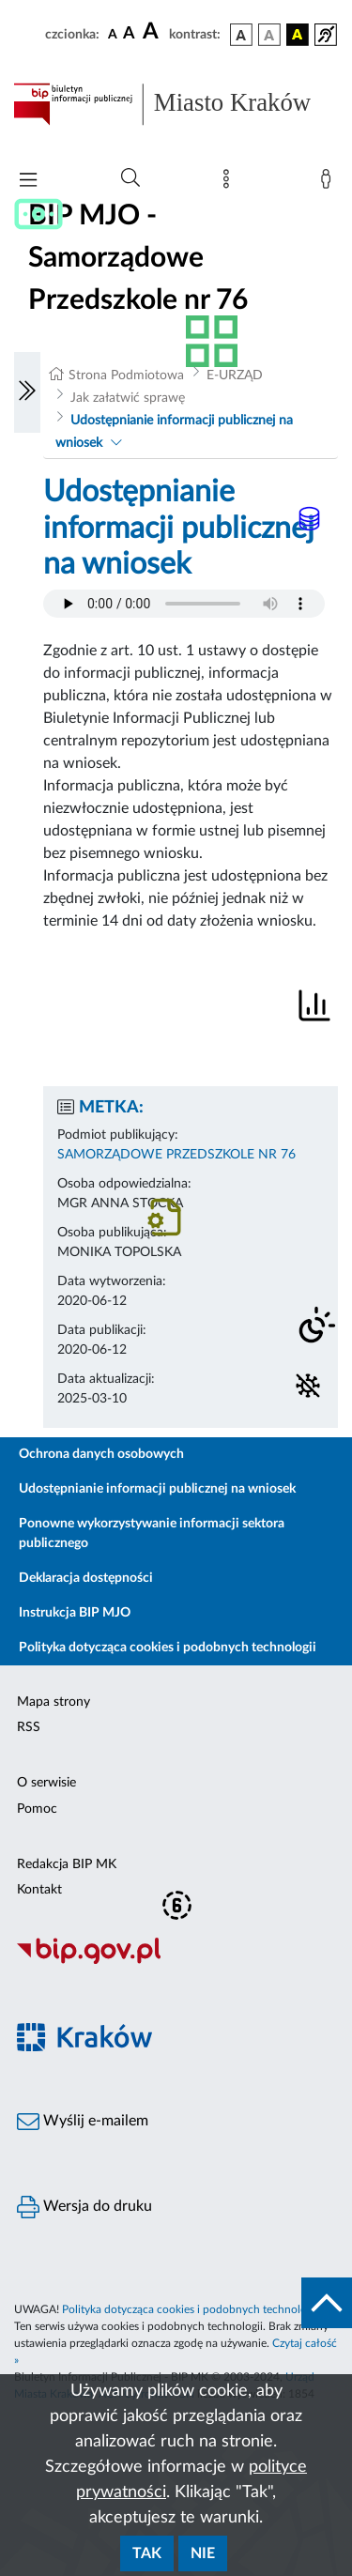  What do you see at coordinates (309, 518) in the screenshot?
I see `access database or data storage` at bounding box center [309, 518].